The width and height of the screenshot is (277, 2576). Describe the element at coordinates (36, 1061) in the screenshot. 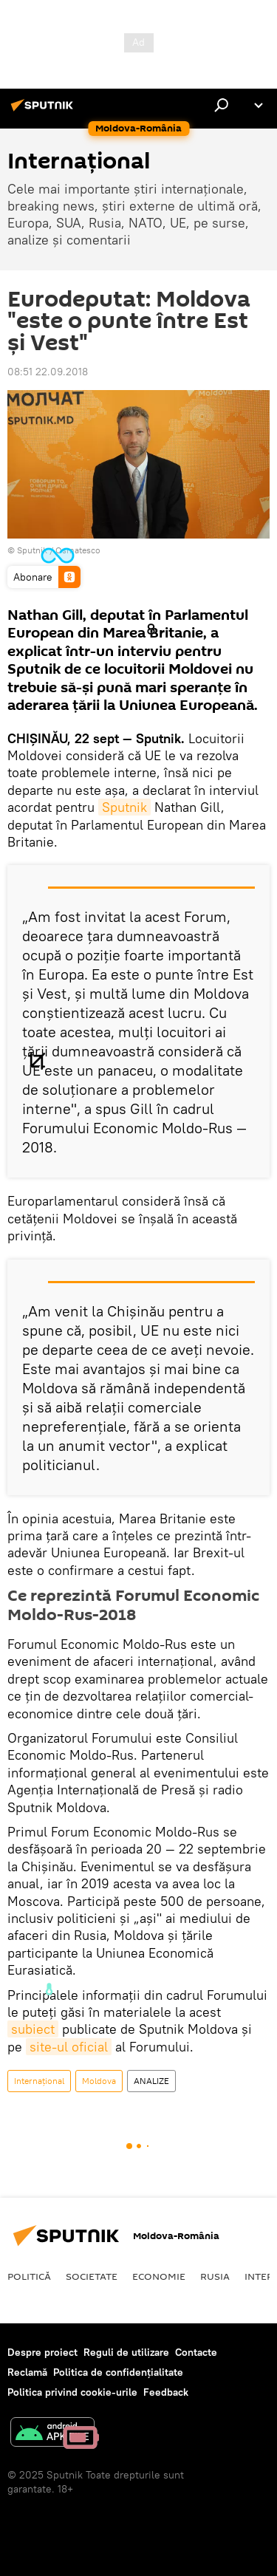

I see `crop an image` at that location.